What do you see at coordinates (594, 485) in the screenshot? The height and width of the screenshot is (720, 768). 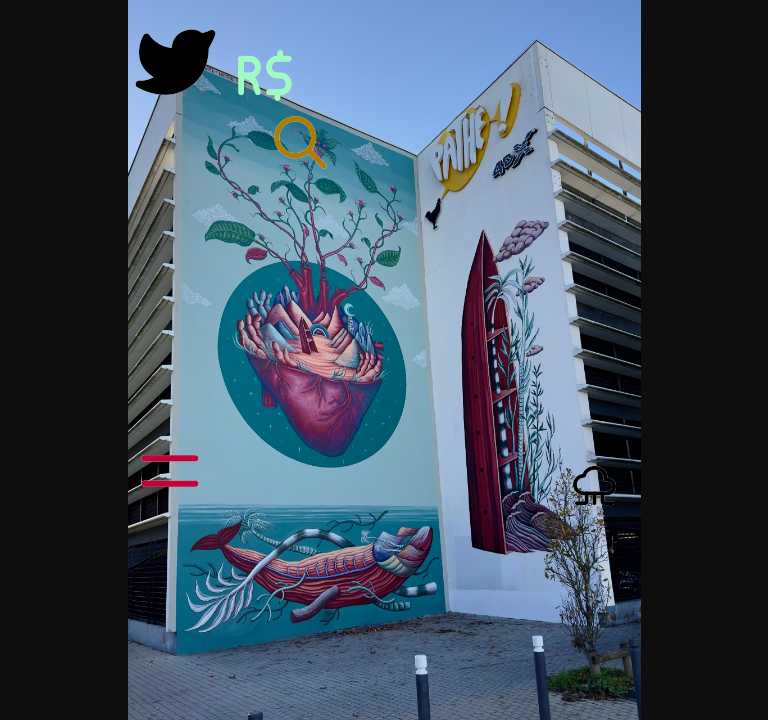 I see `access cloud computing services` at bounding box center [594, 485].